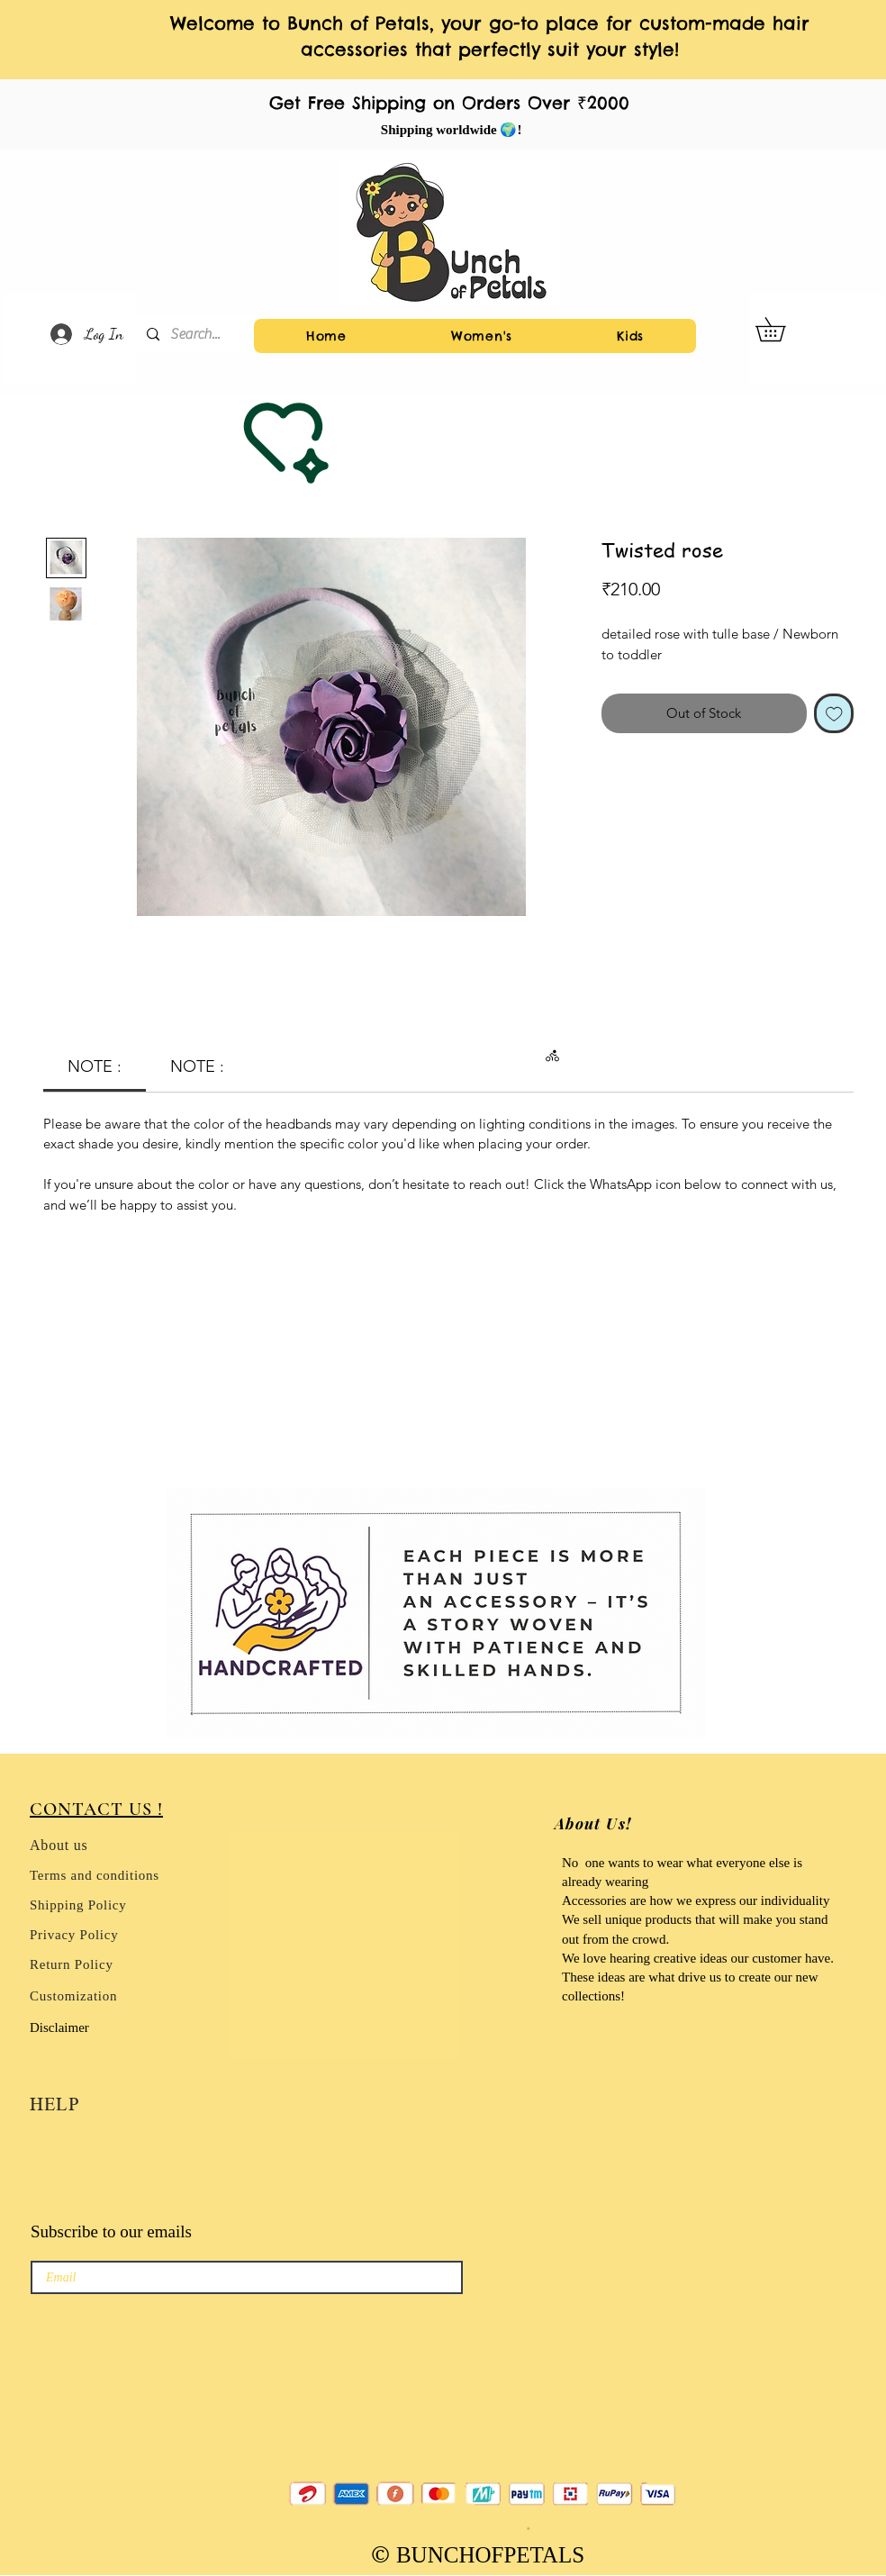  Describe the element at coordinates (552, 1056) in the screenshot. I see `access bike rental or cycling options` at that location.